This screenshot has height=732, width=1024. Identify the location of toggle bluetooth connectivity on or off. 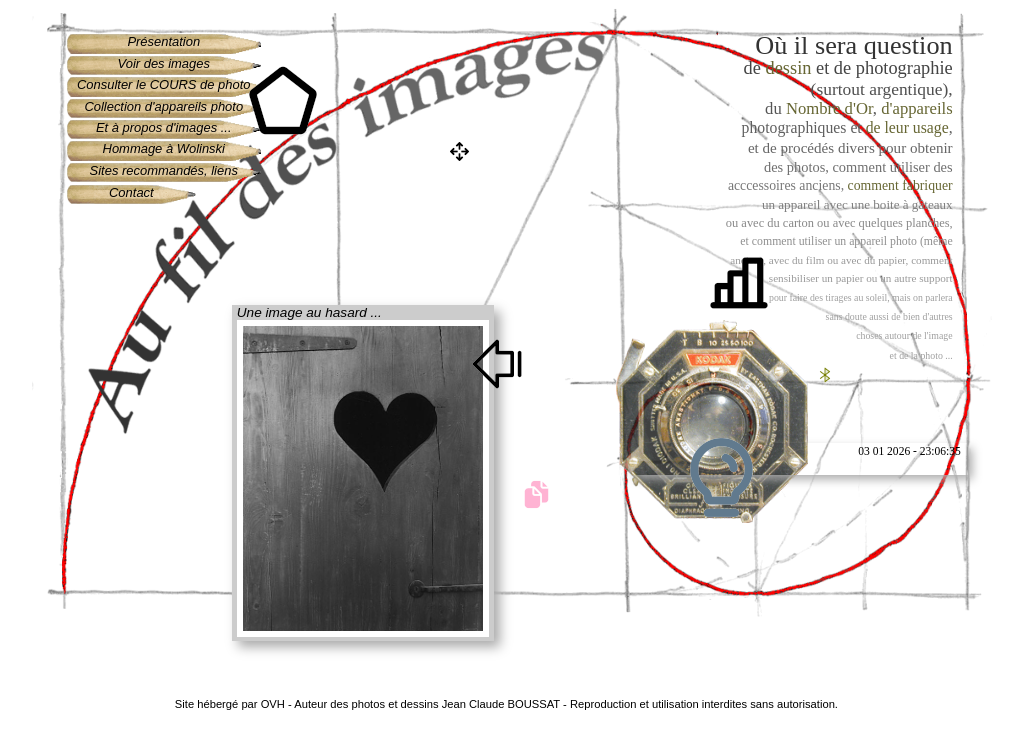
(825, 375).